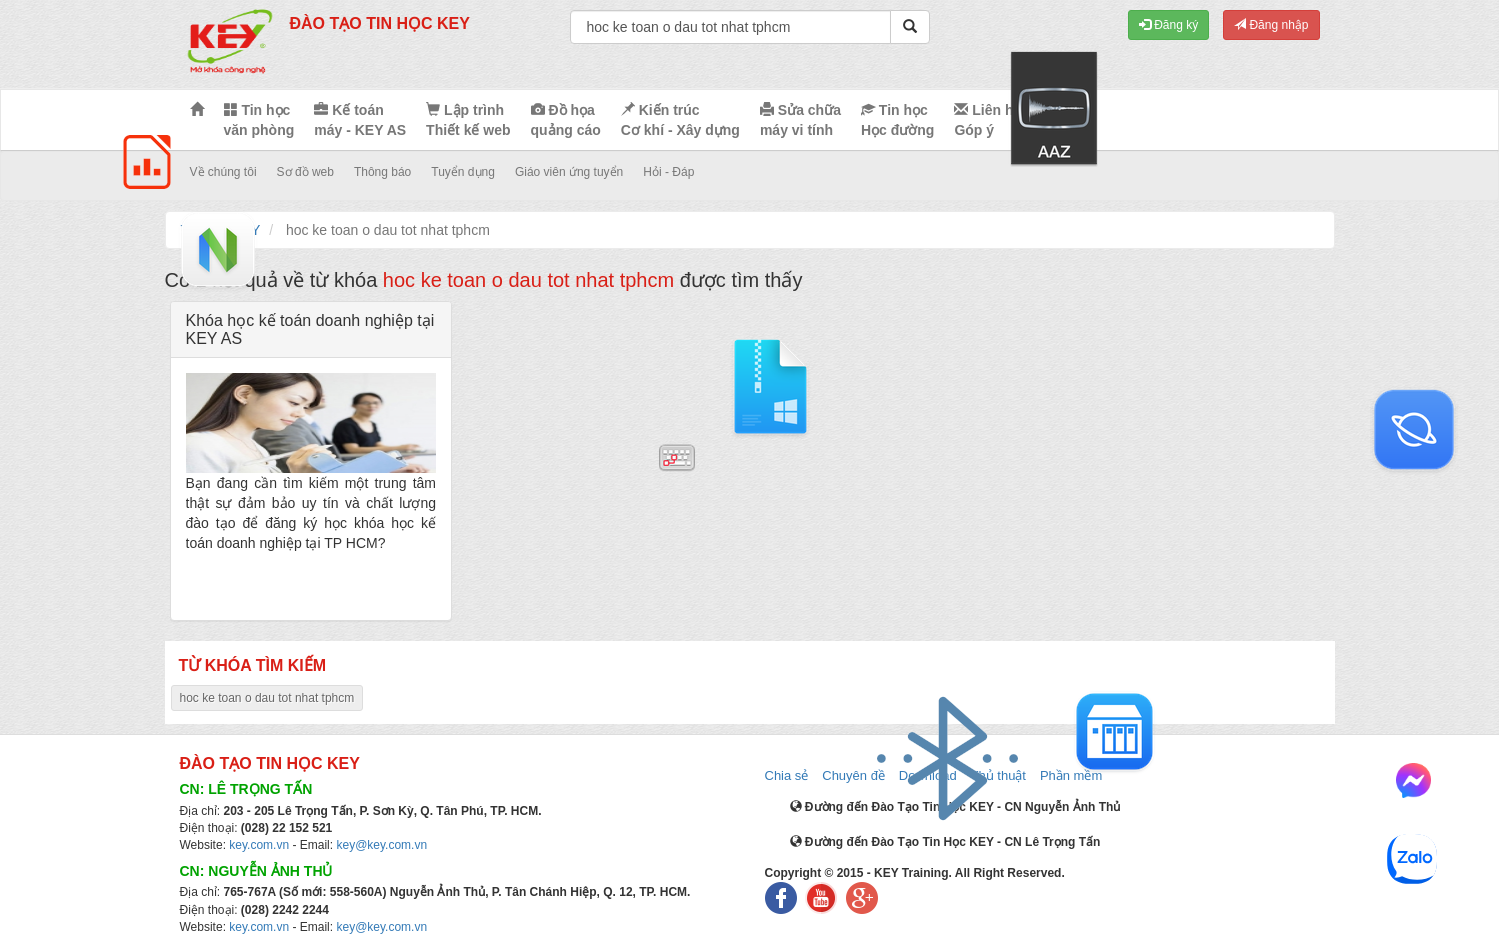 The height and width of the screenshot is (946, 1499). I want to click on audio analyzer or metering tool in GarageBand, so click(1054, 111).